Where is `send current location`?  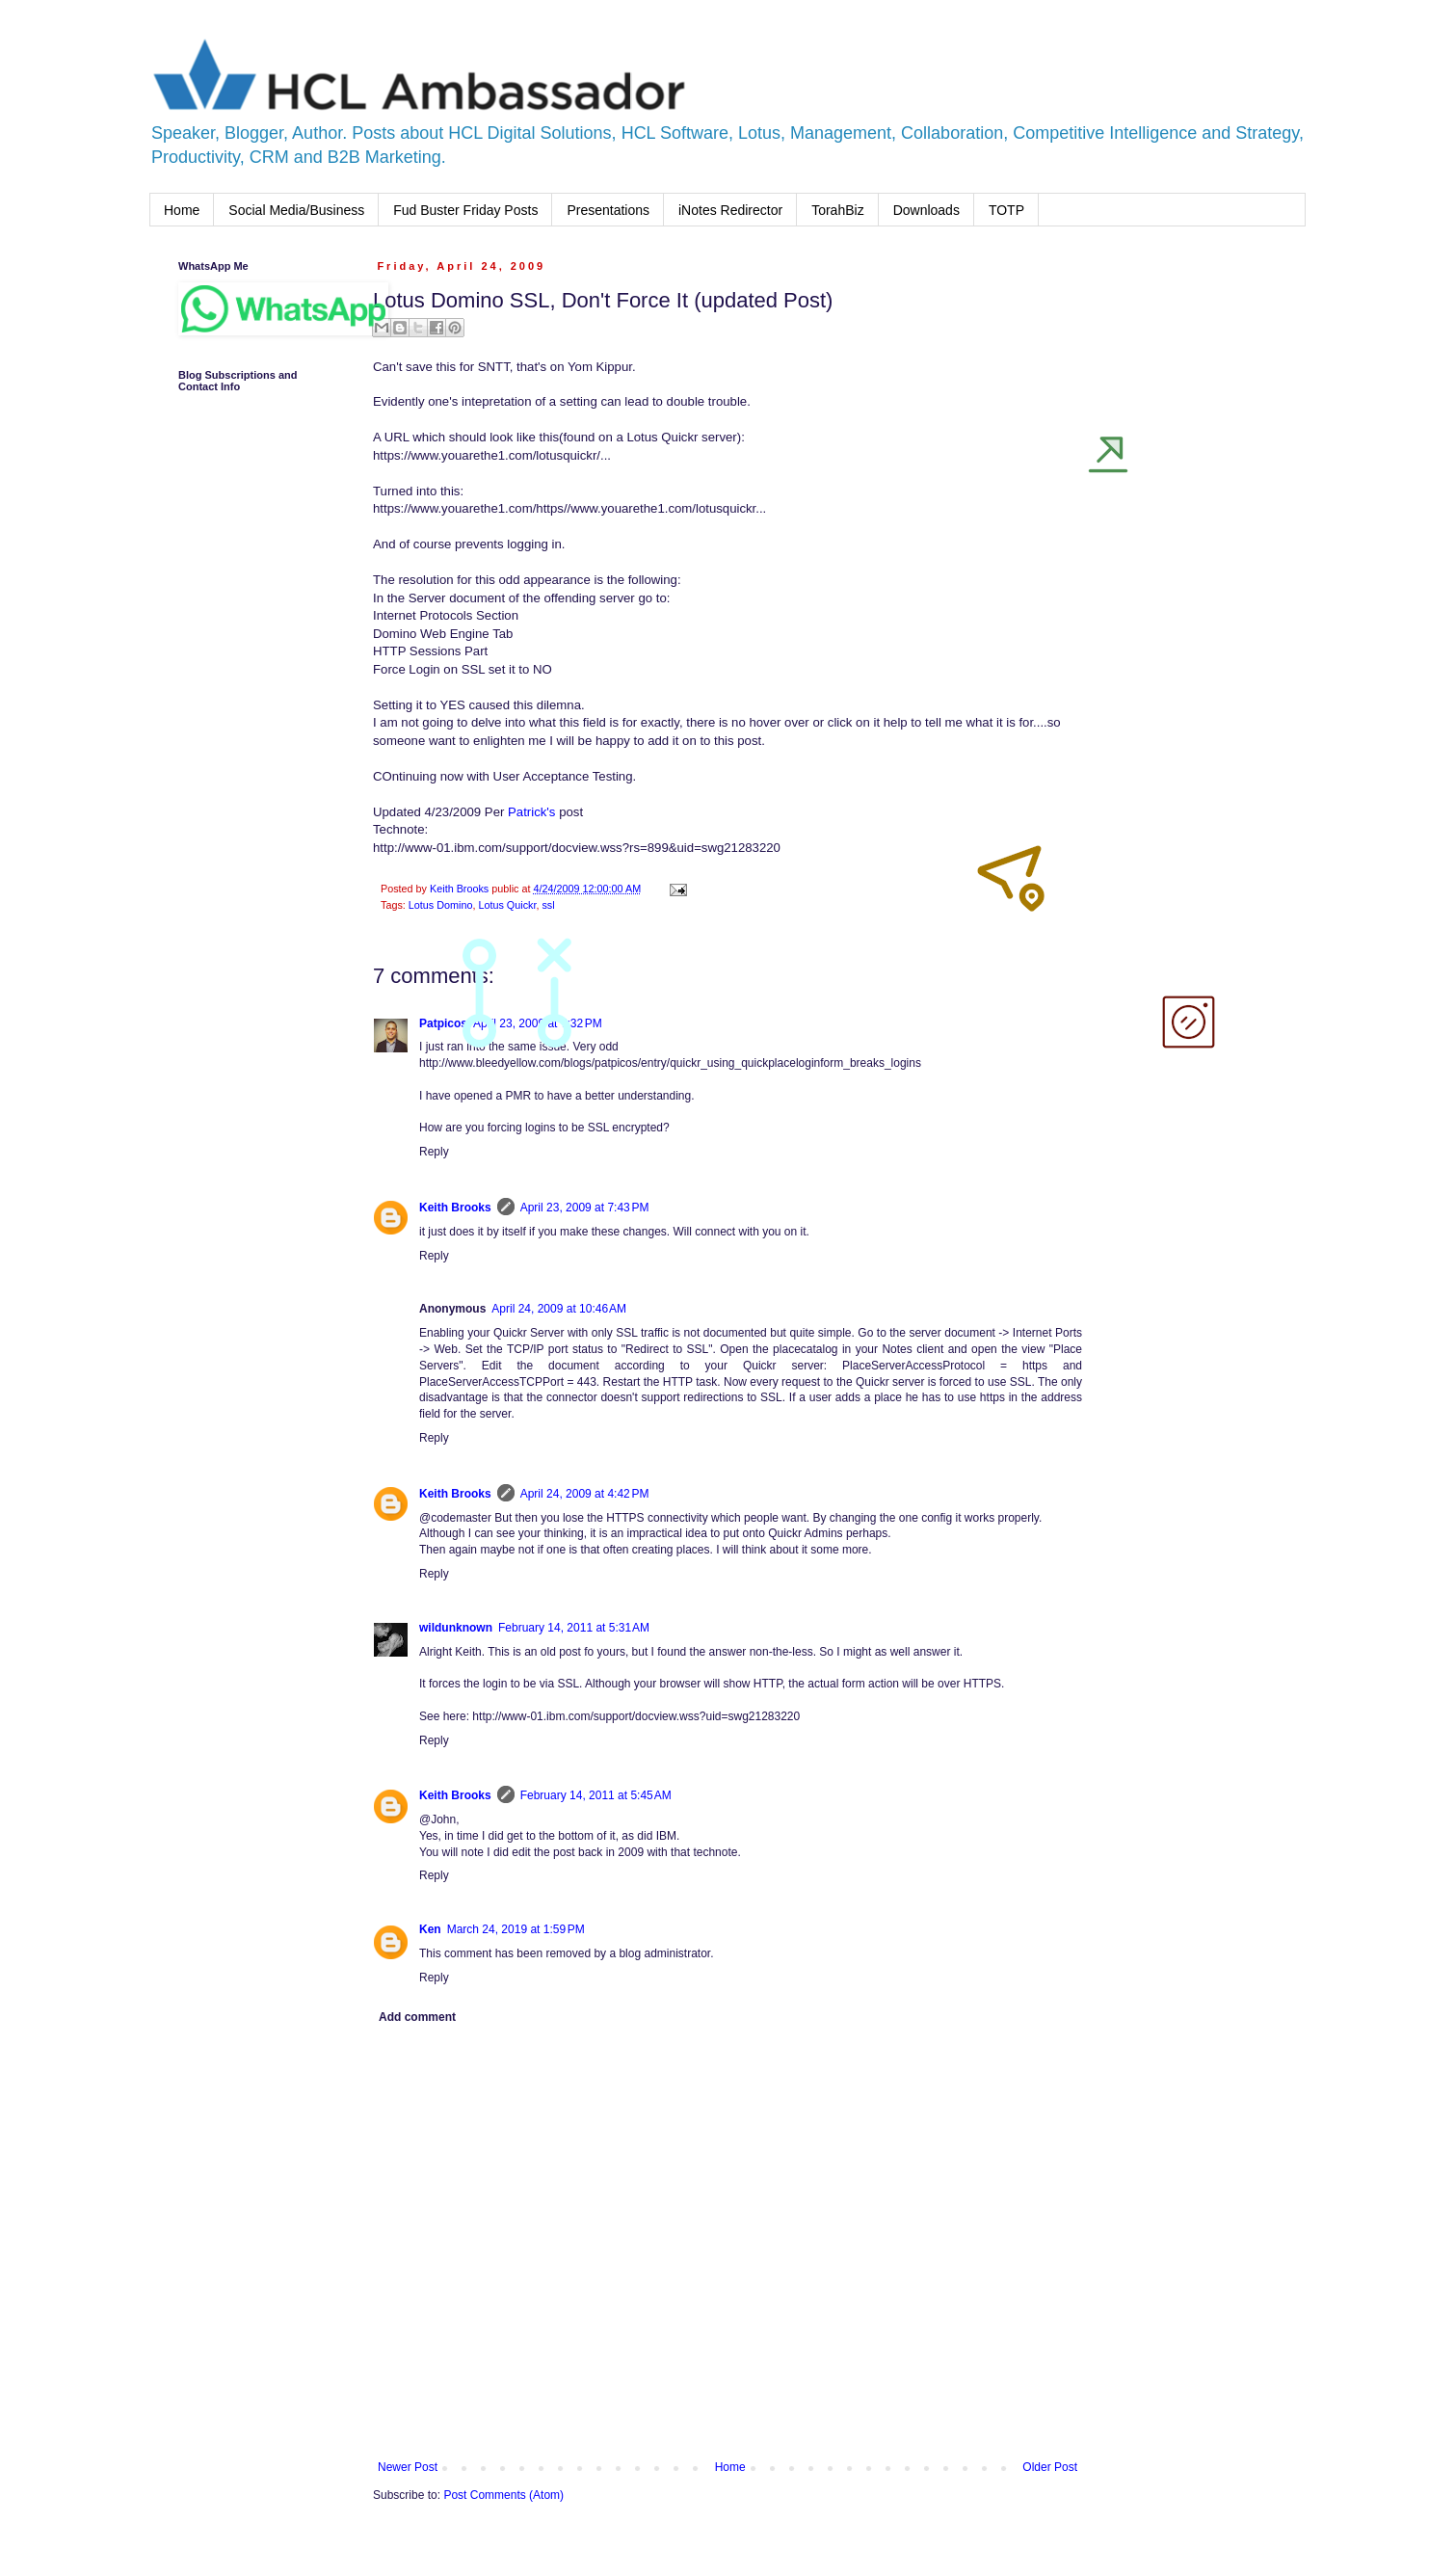 send current location is located at coordinates (1010, 877).